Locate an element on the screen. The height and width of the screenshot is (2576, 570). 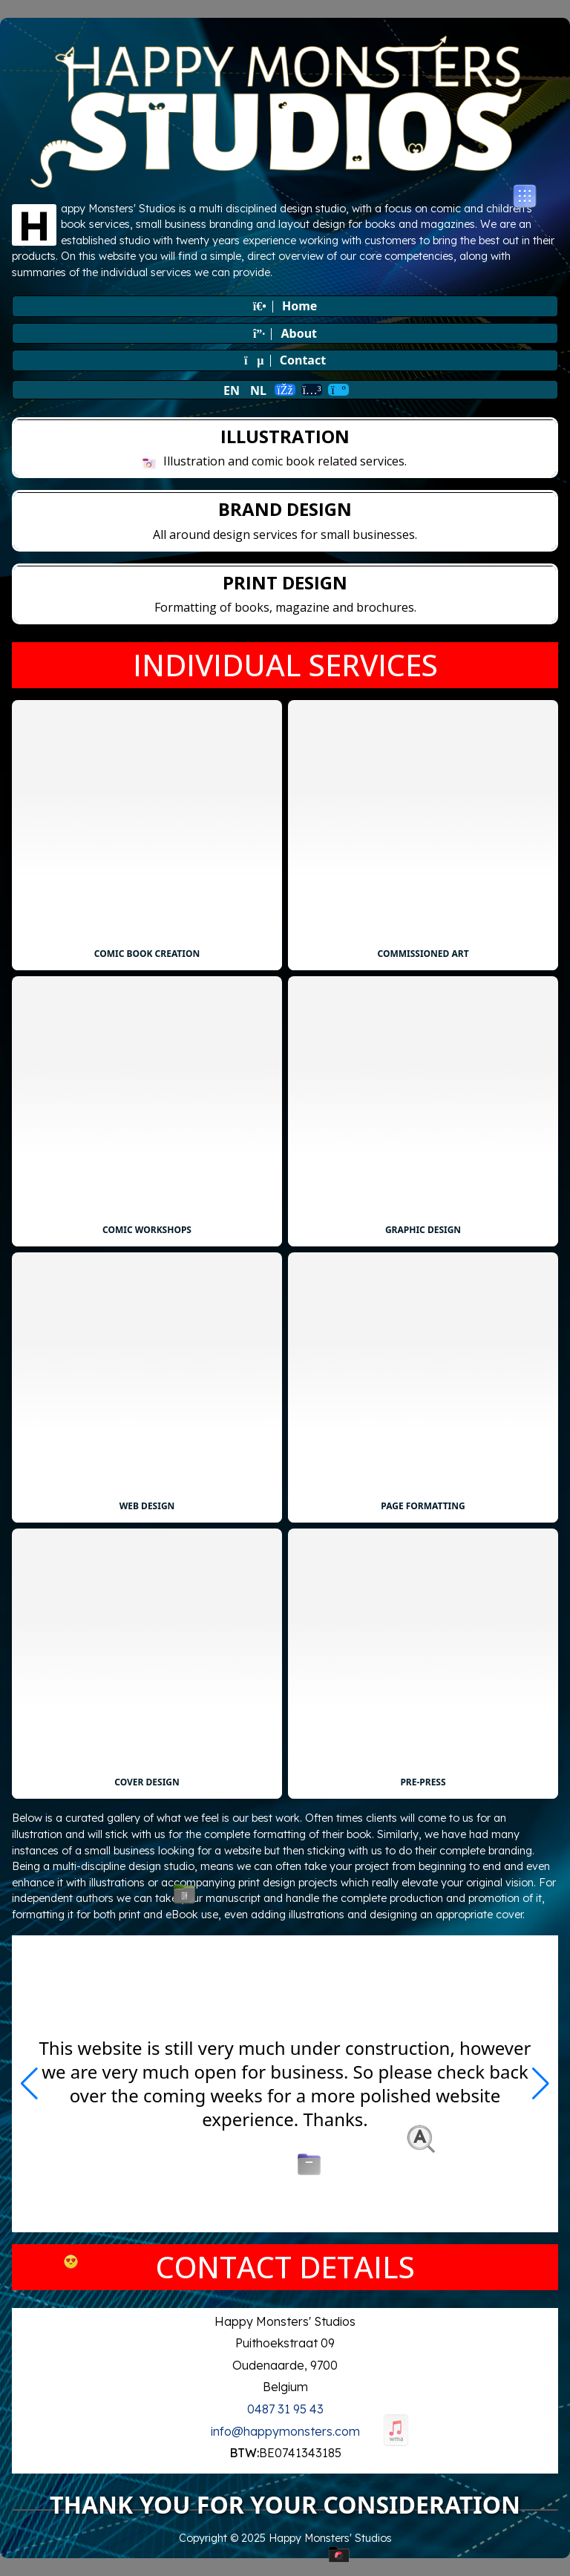
folder containing wondershare dvd creator project files is located at coordinates (338, 2554).